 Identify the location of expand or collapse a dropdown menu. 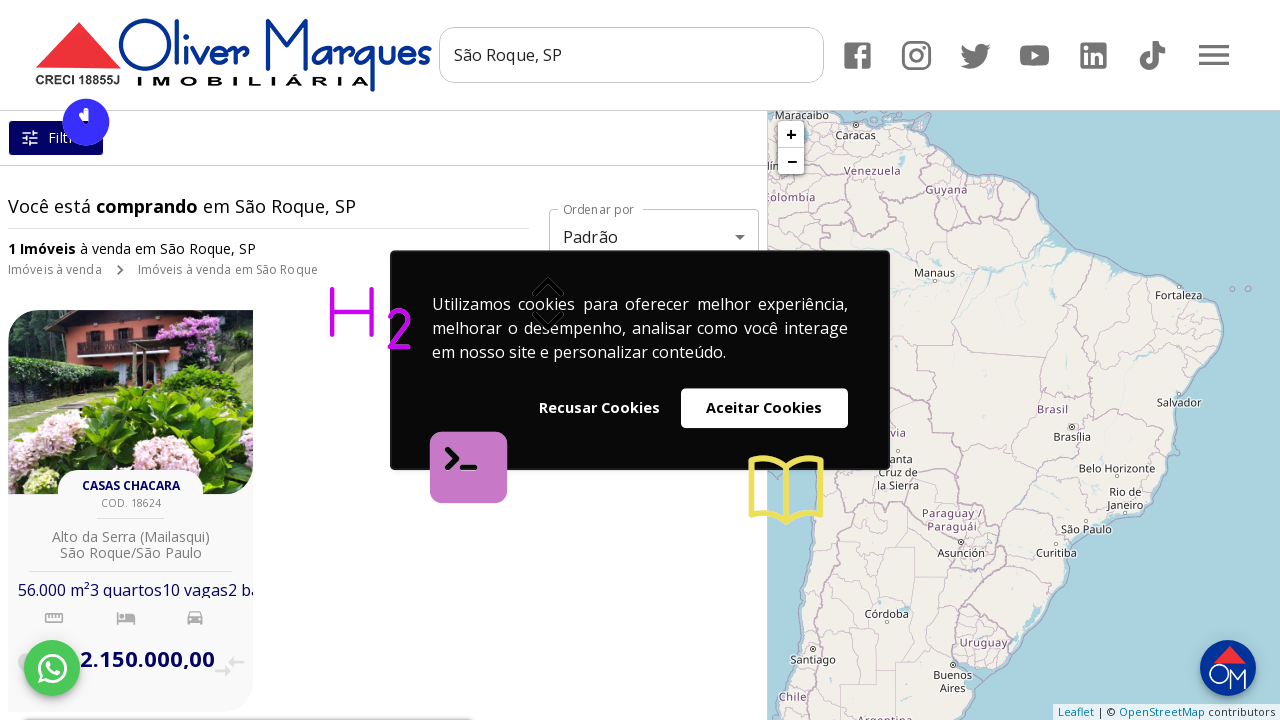
(548, 304).